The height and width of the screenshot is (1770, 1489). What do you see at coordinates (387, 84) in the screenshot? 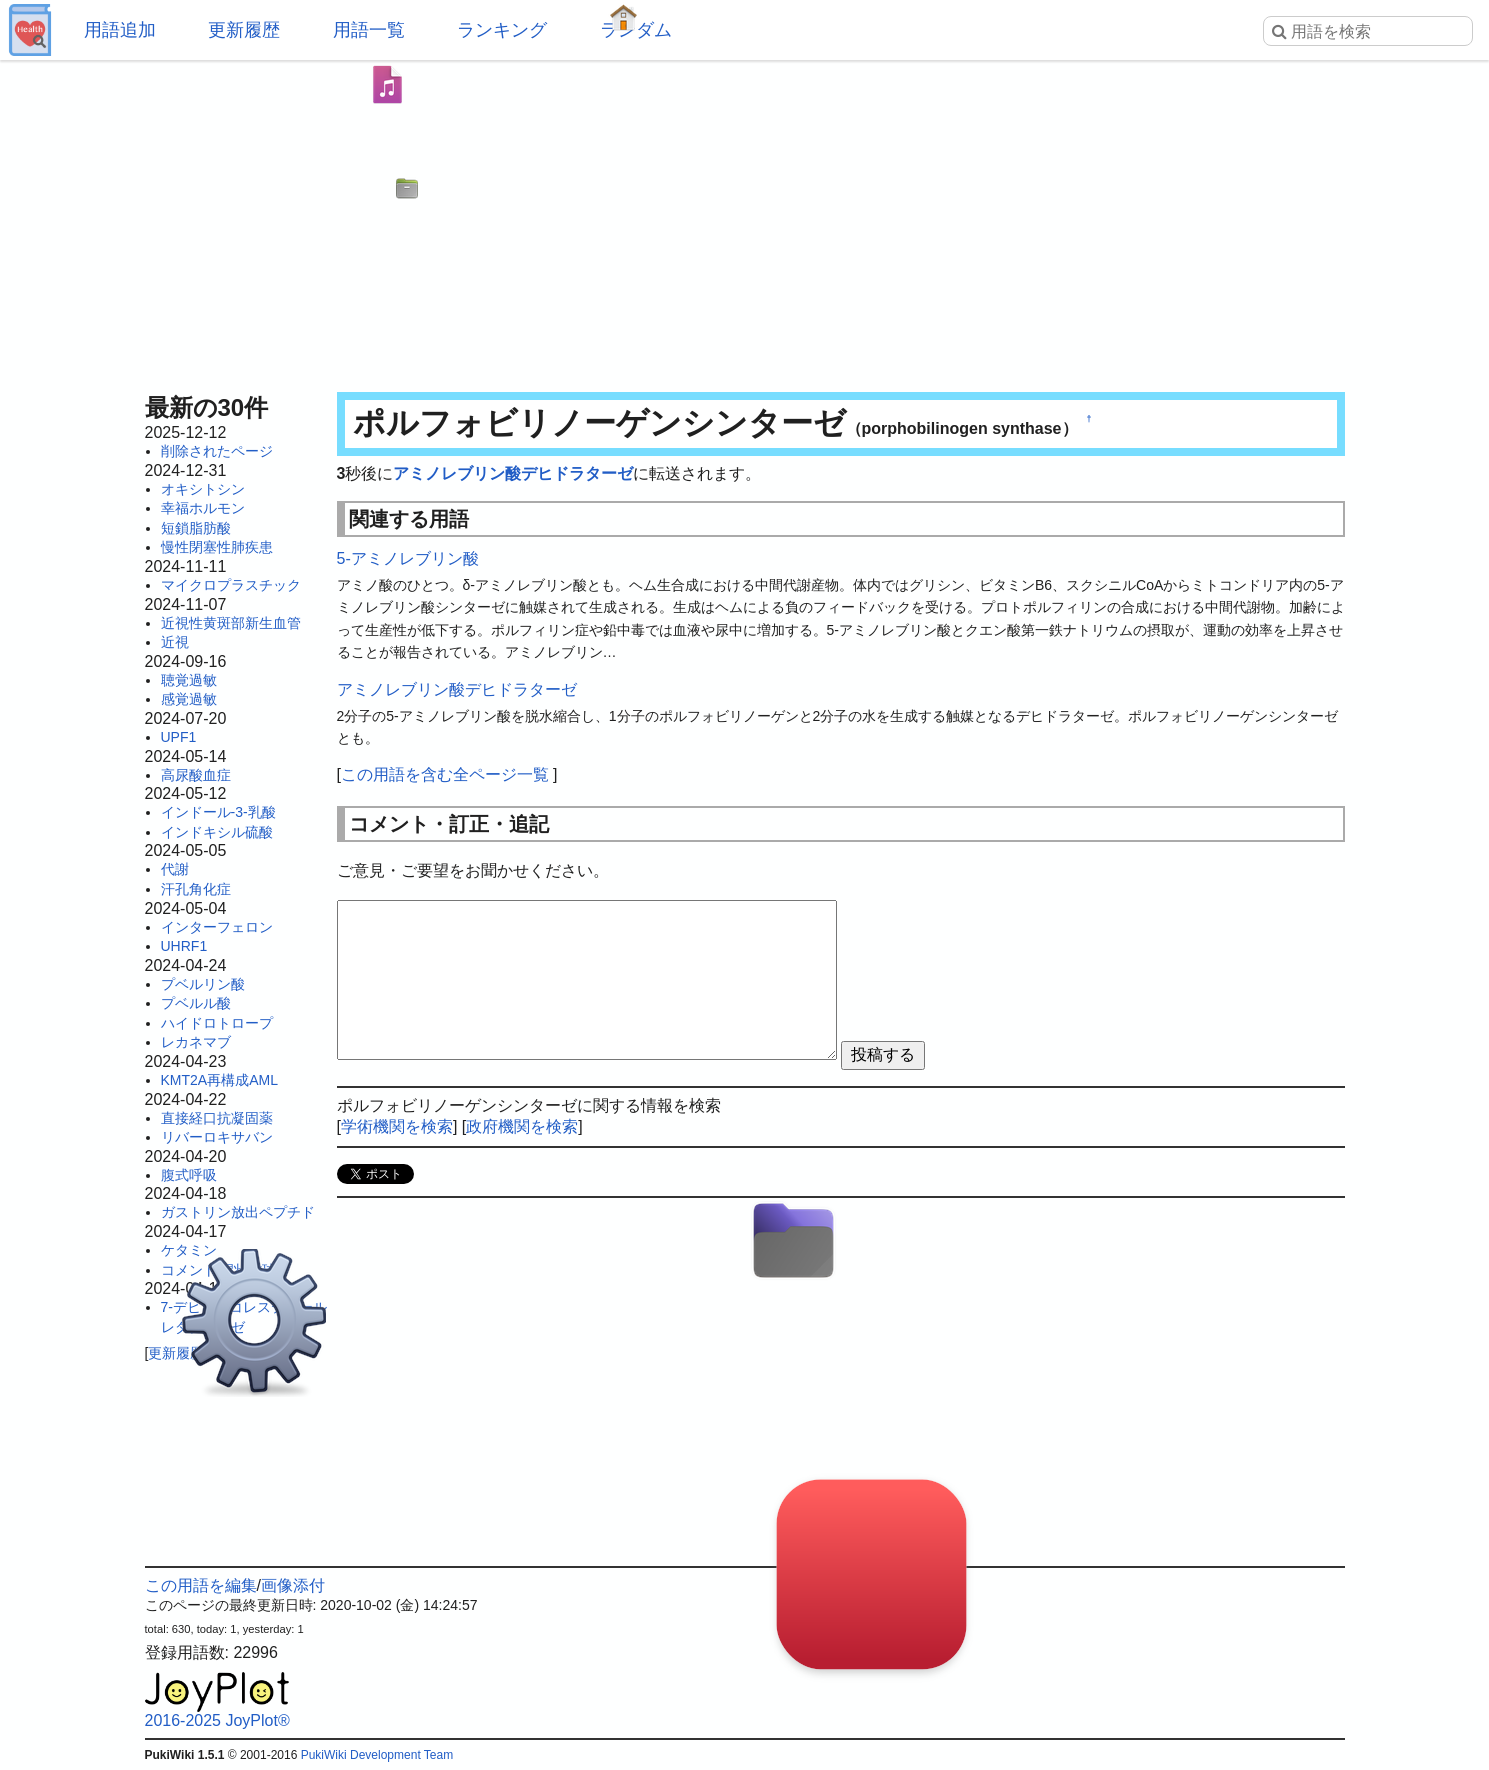
I see `audio file type indicator` at bounding box center [387, 84].